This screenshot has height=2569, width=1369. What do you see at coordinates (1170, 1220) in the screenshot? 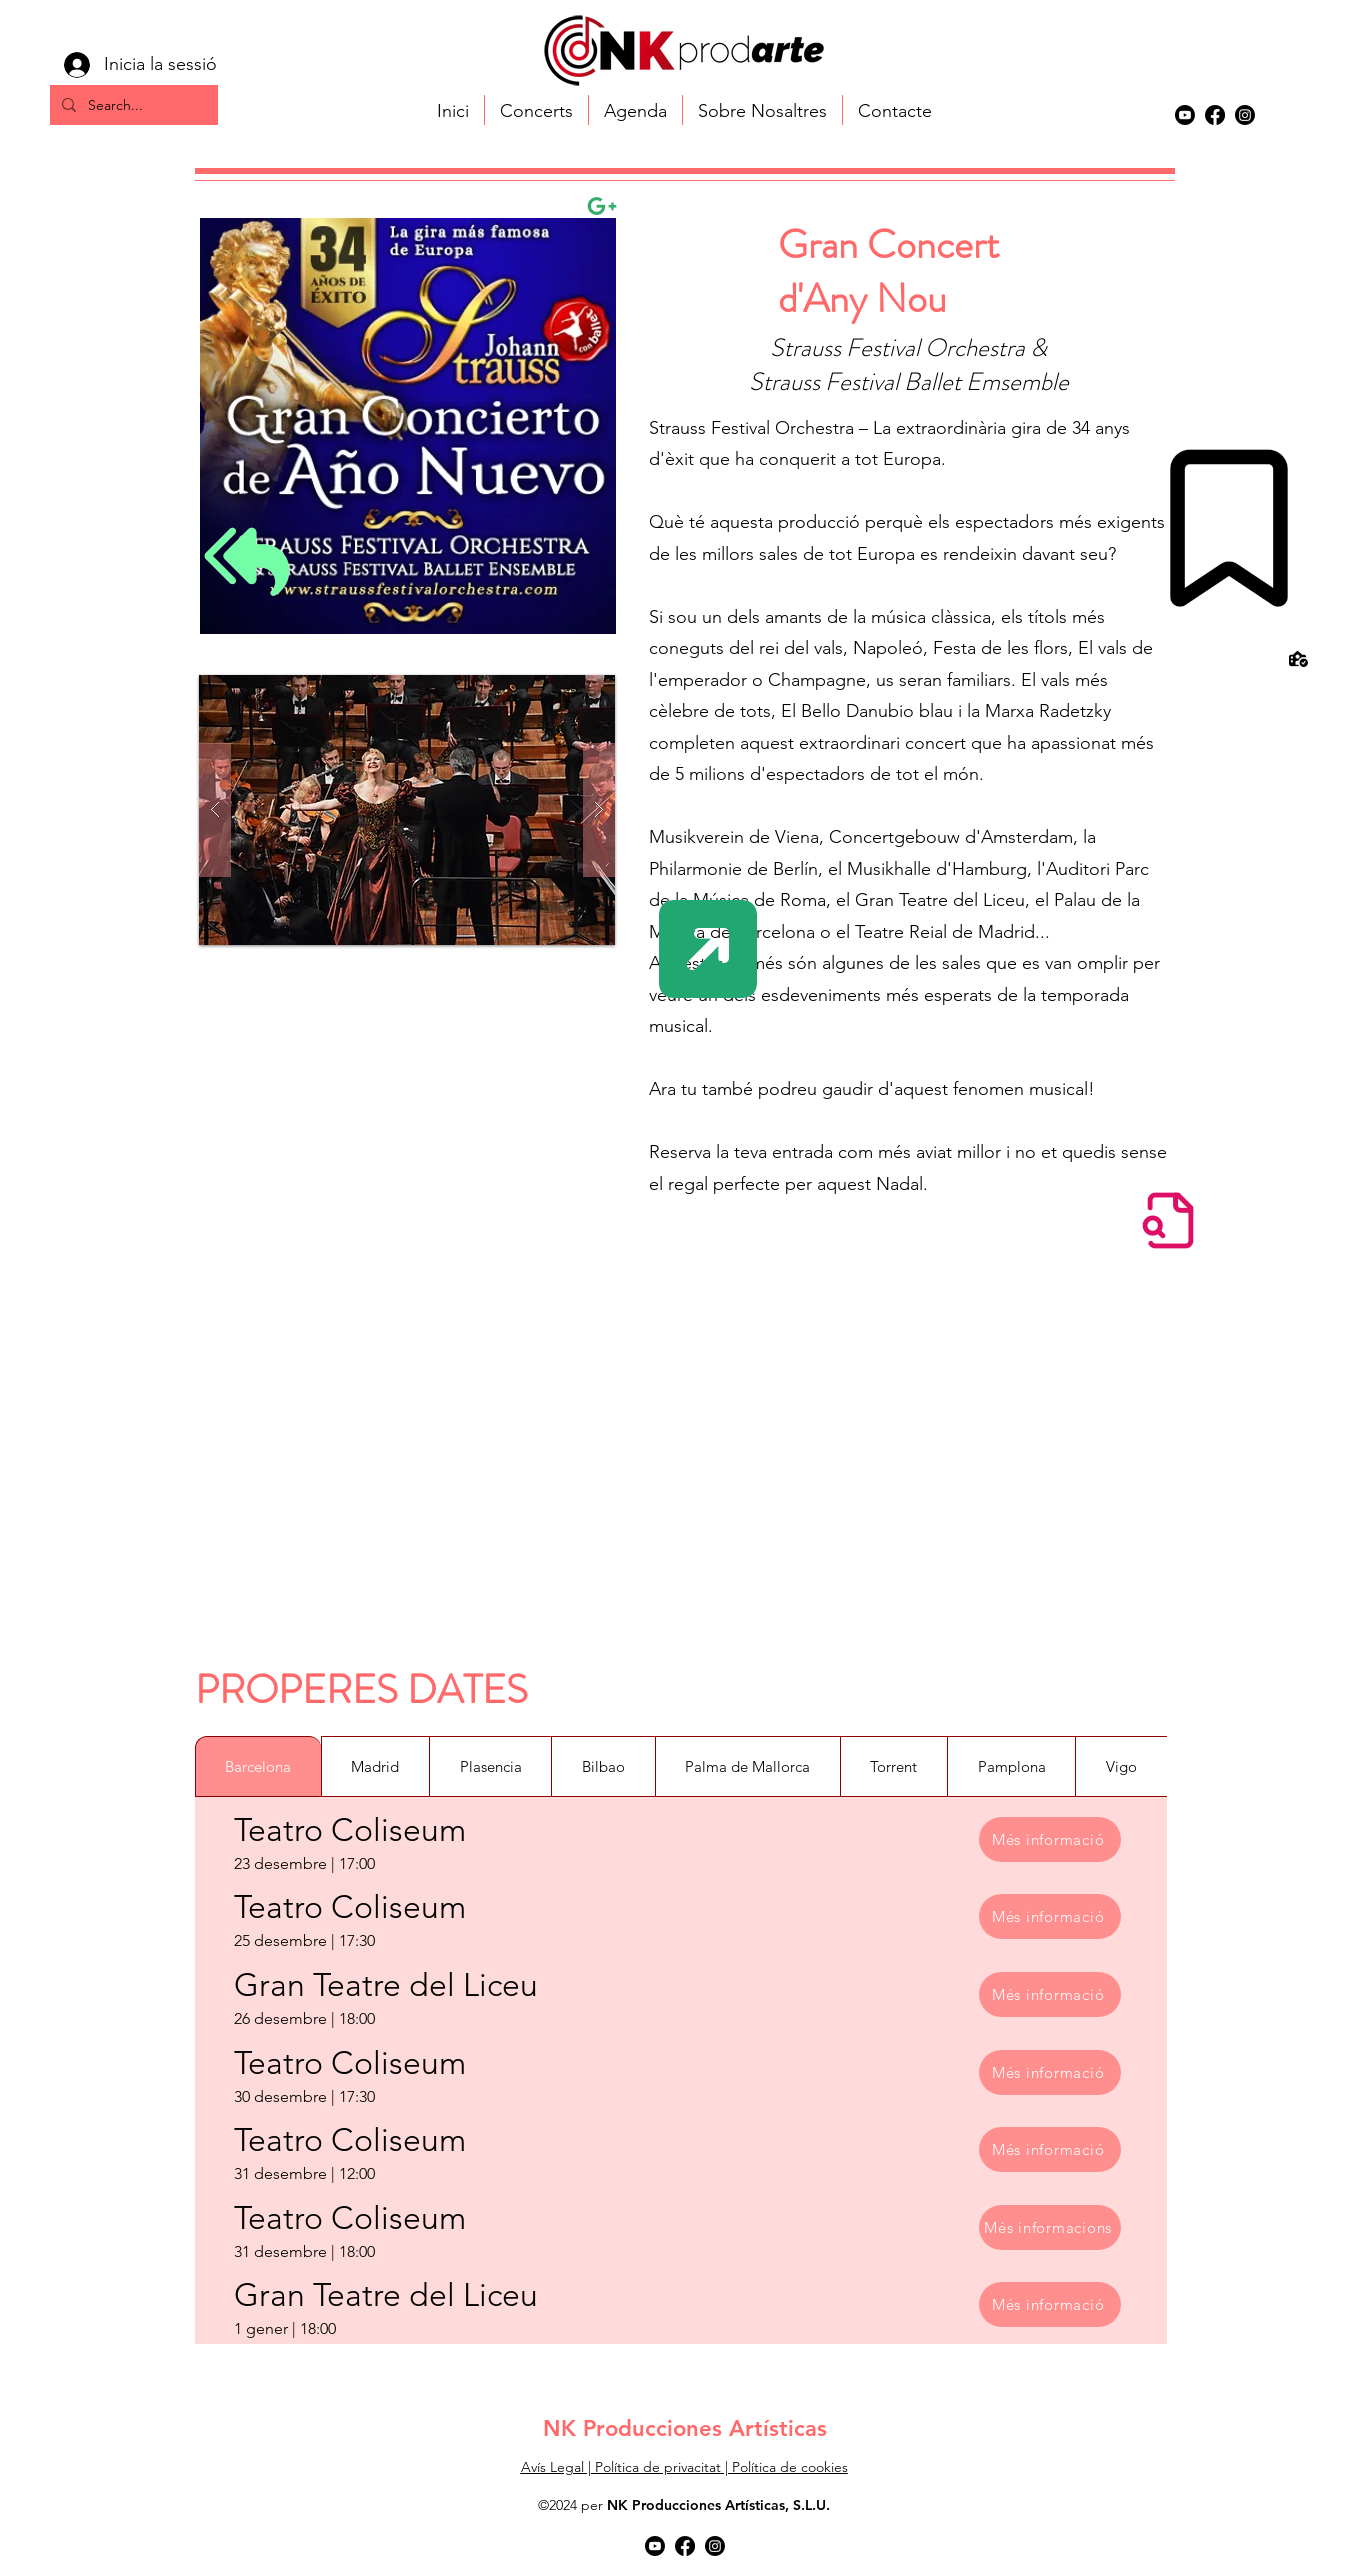
I see `search within a document` at bounding box center [1170, 1220].